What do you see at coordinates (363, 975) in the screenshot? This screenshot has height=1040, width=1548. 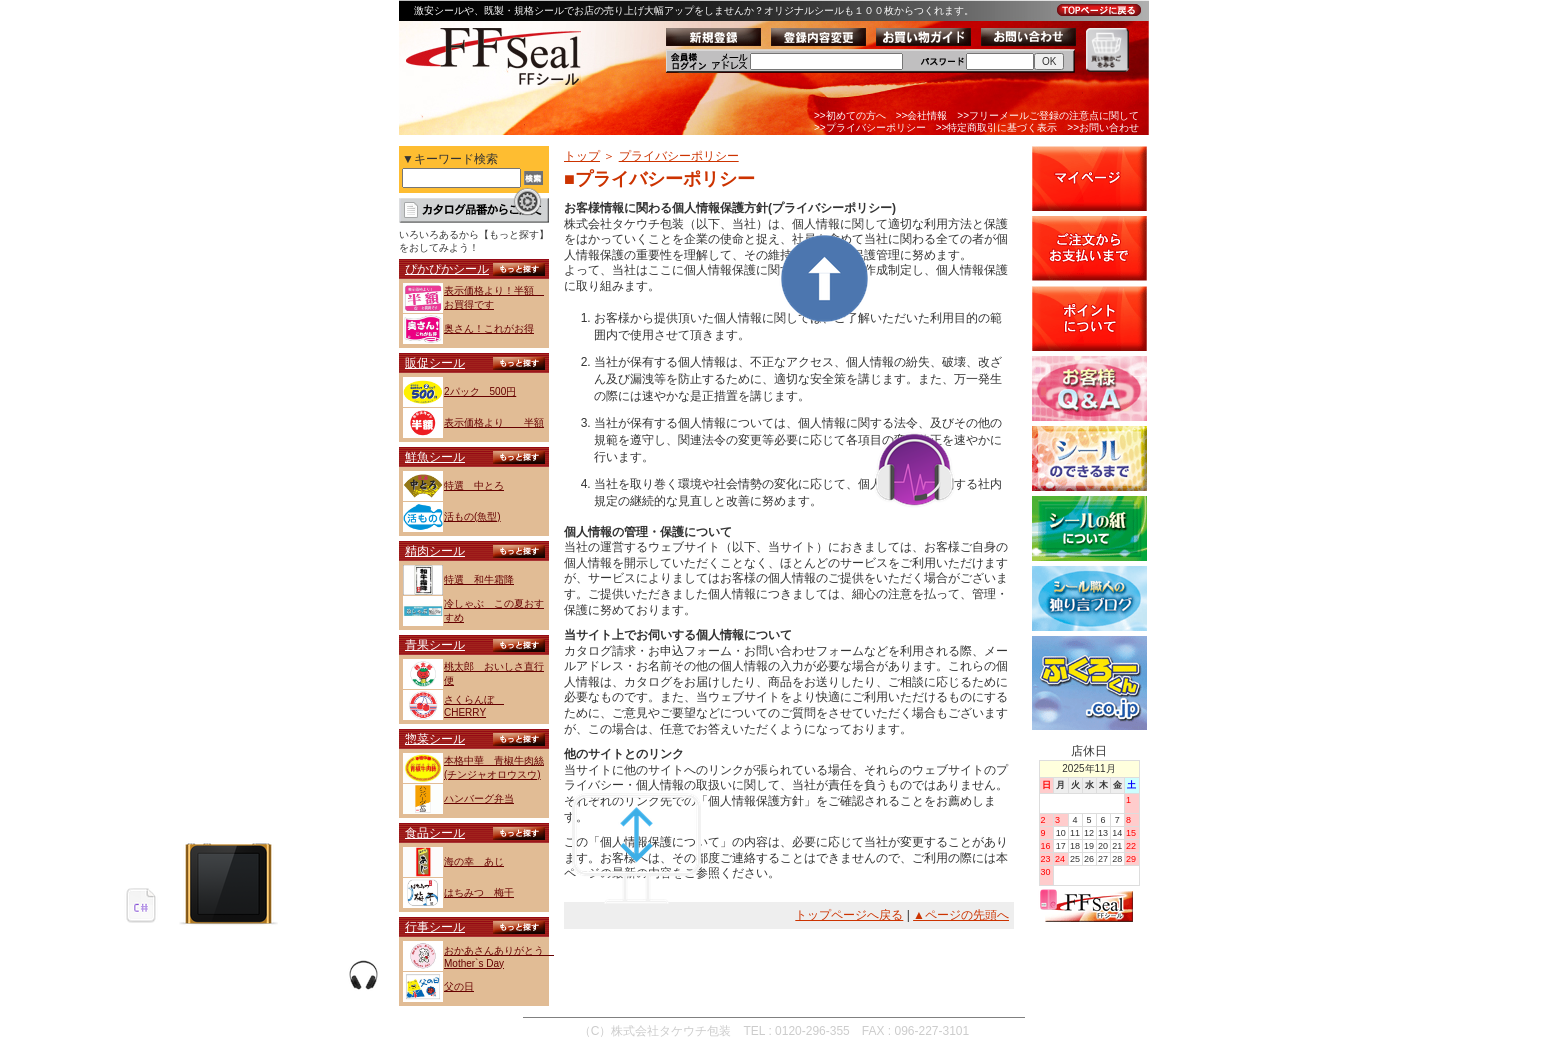 I see `connect bluetooth headphones` at bounding box center [363, 975].